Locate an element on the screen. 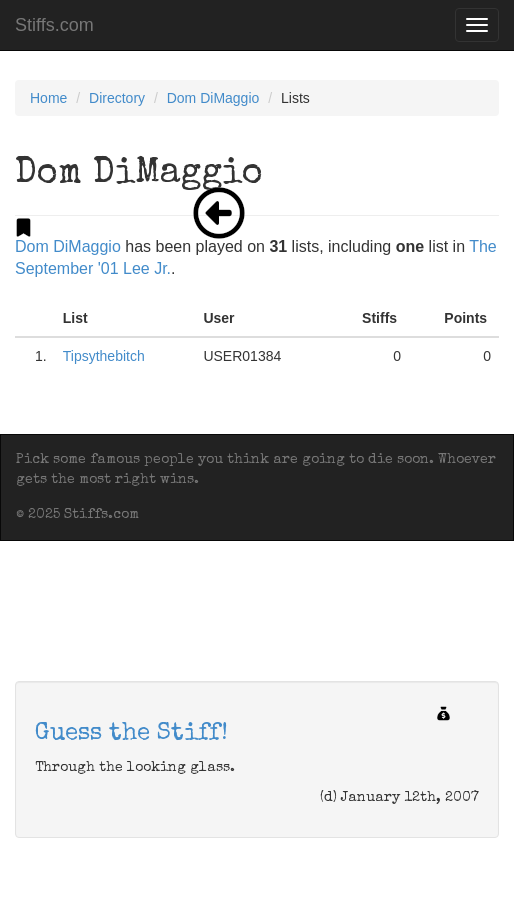  view your earnings or balance is located at coordinates (443, 713).